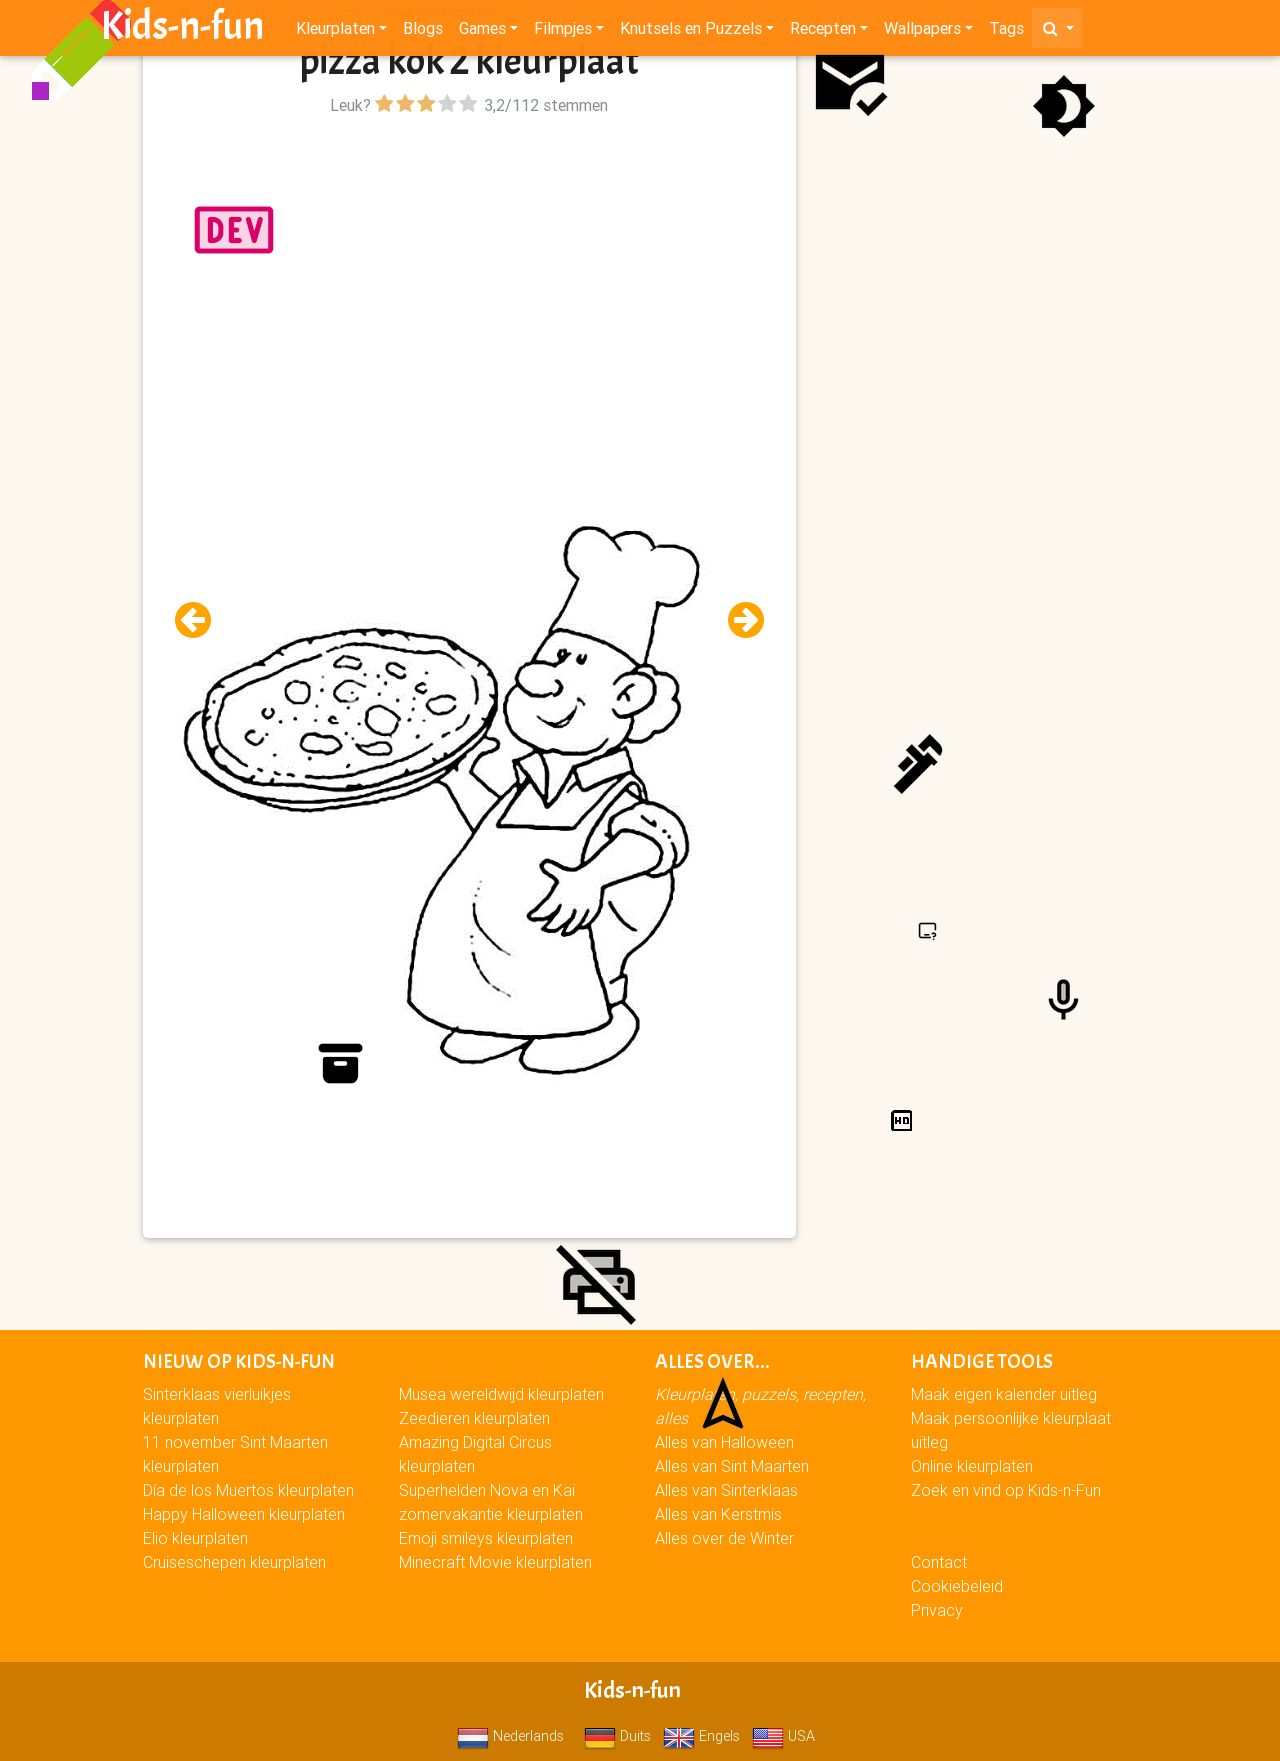 This screenshot has height=1761, width=1280. What do you see at coordinates (1064, 106) in the screenshot?
I see `toggle dark mode or night theme` at bounding box center [1064, 106].